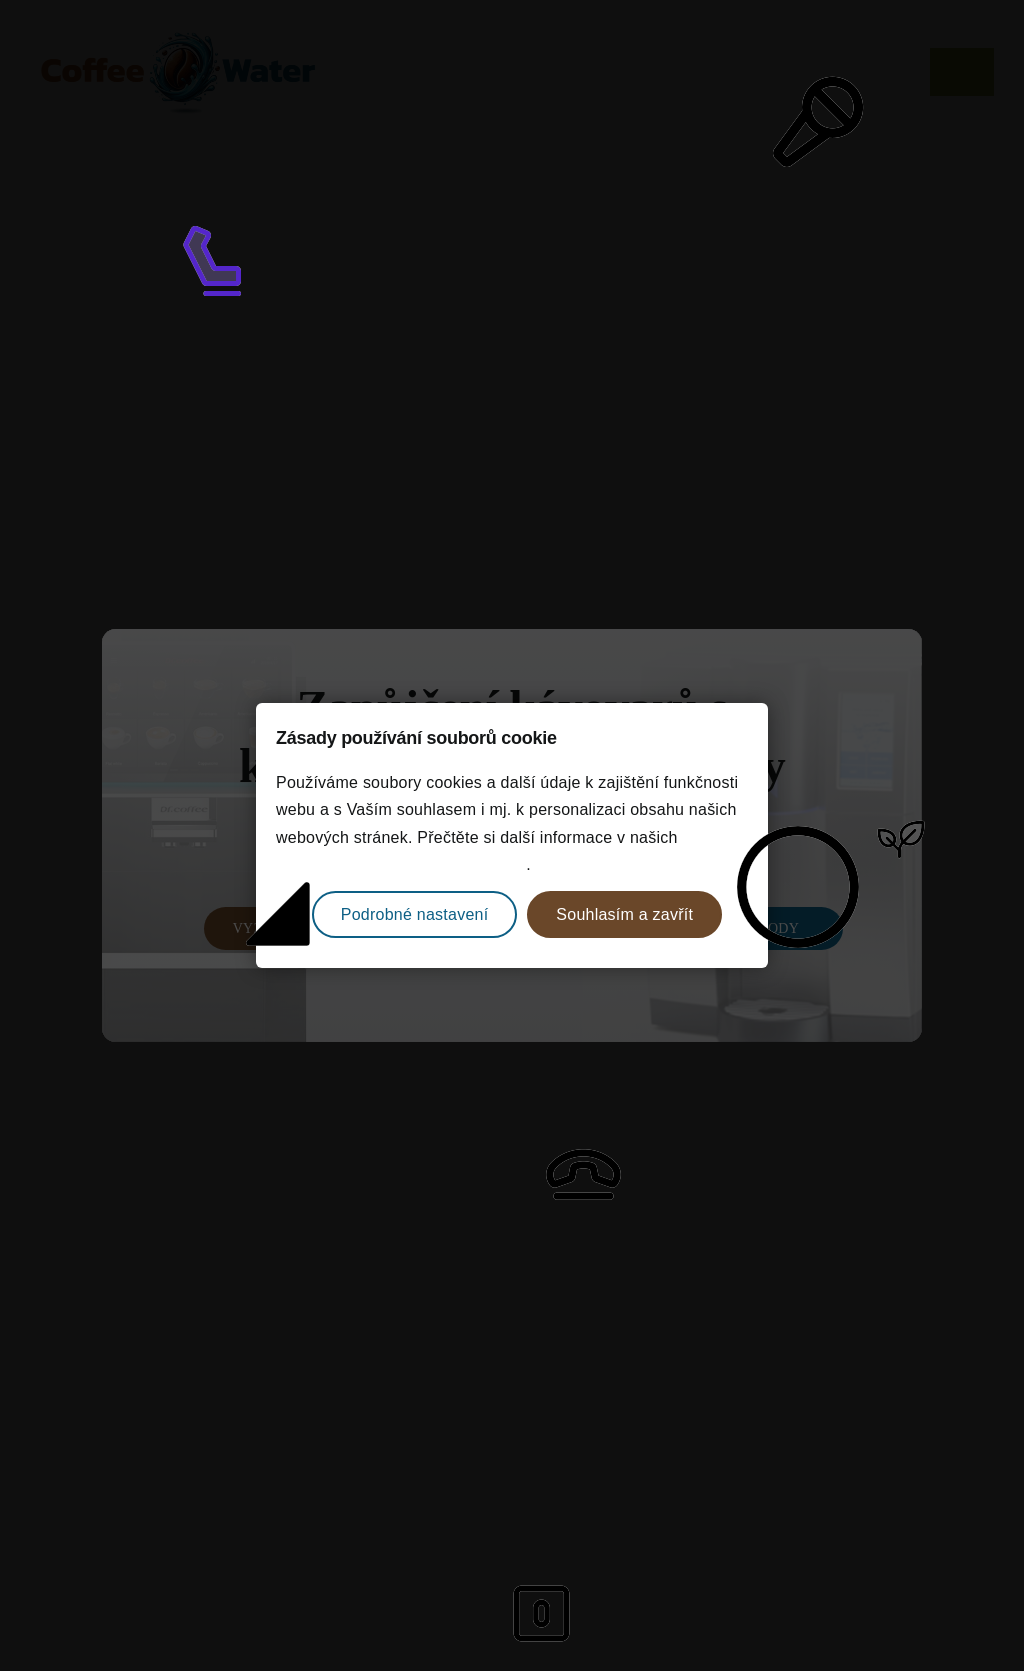 The image size is (1024, 1671). What do you see at coordinates (211, 261) in the screenshot?
I see `select or reserve a seat` at bounding box center [211, 261].